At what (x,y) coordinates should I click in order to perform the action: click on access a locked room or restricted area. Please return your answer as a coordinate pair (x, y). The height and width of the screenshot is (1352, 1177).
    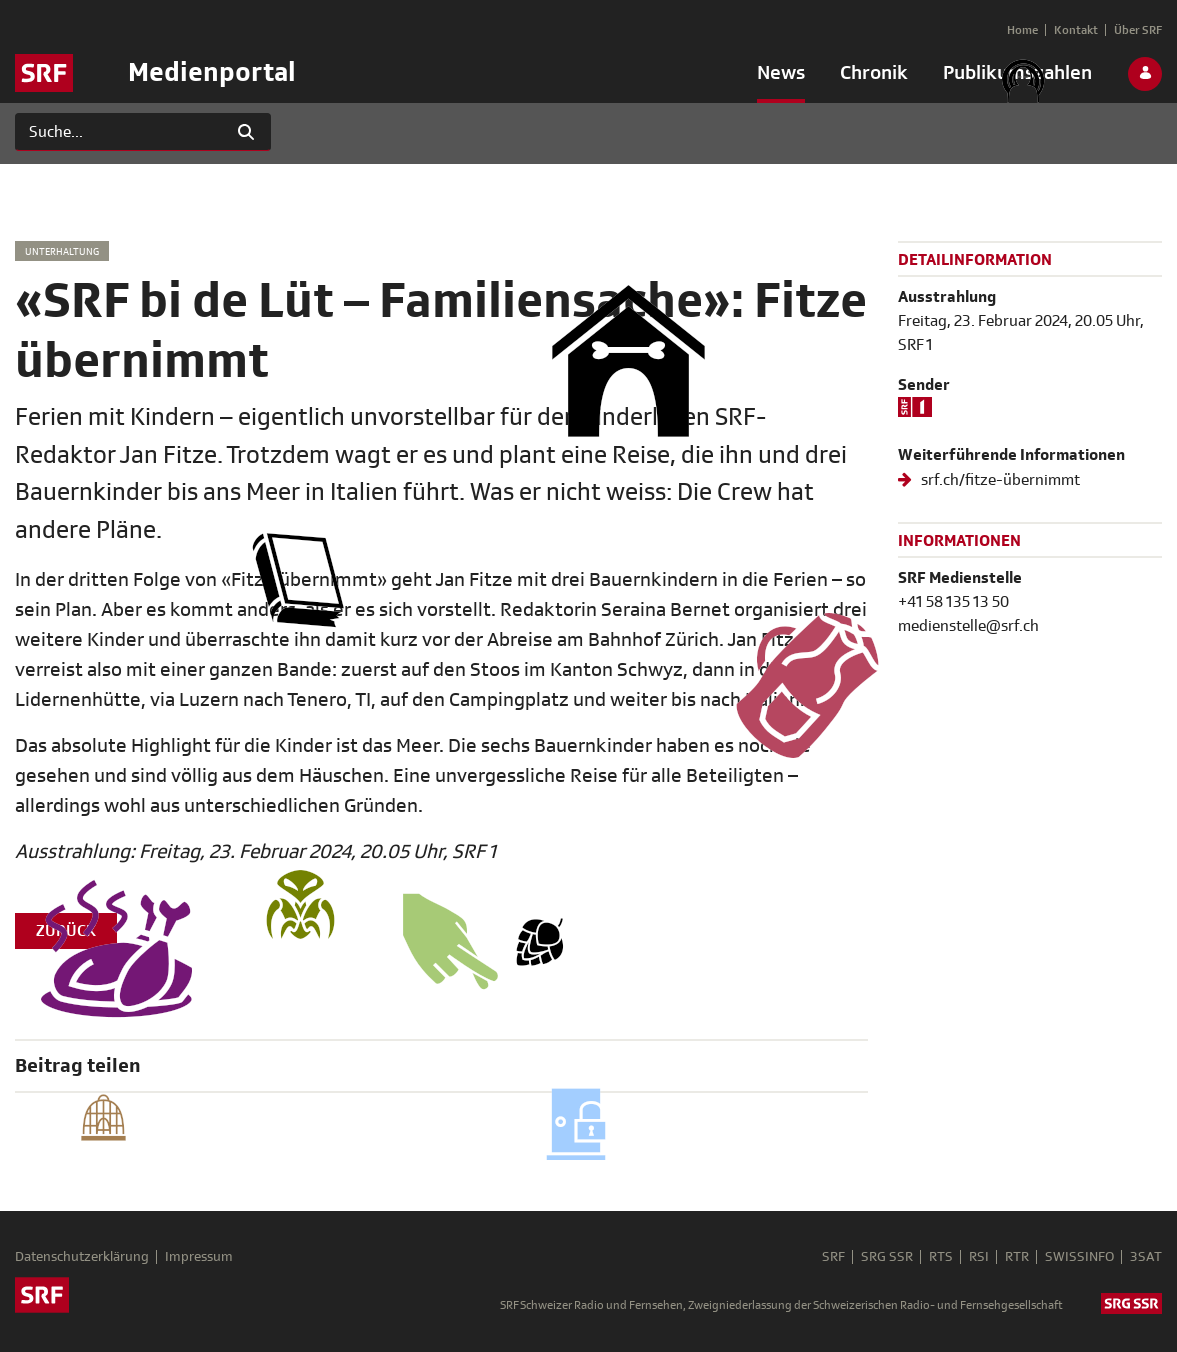
    Looking at the image, I should click on (576, 1123).